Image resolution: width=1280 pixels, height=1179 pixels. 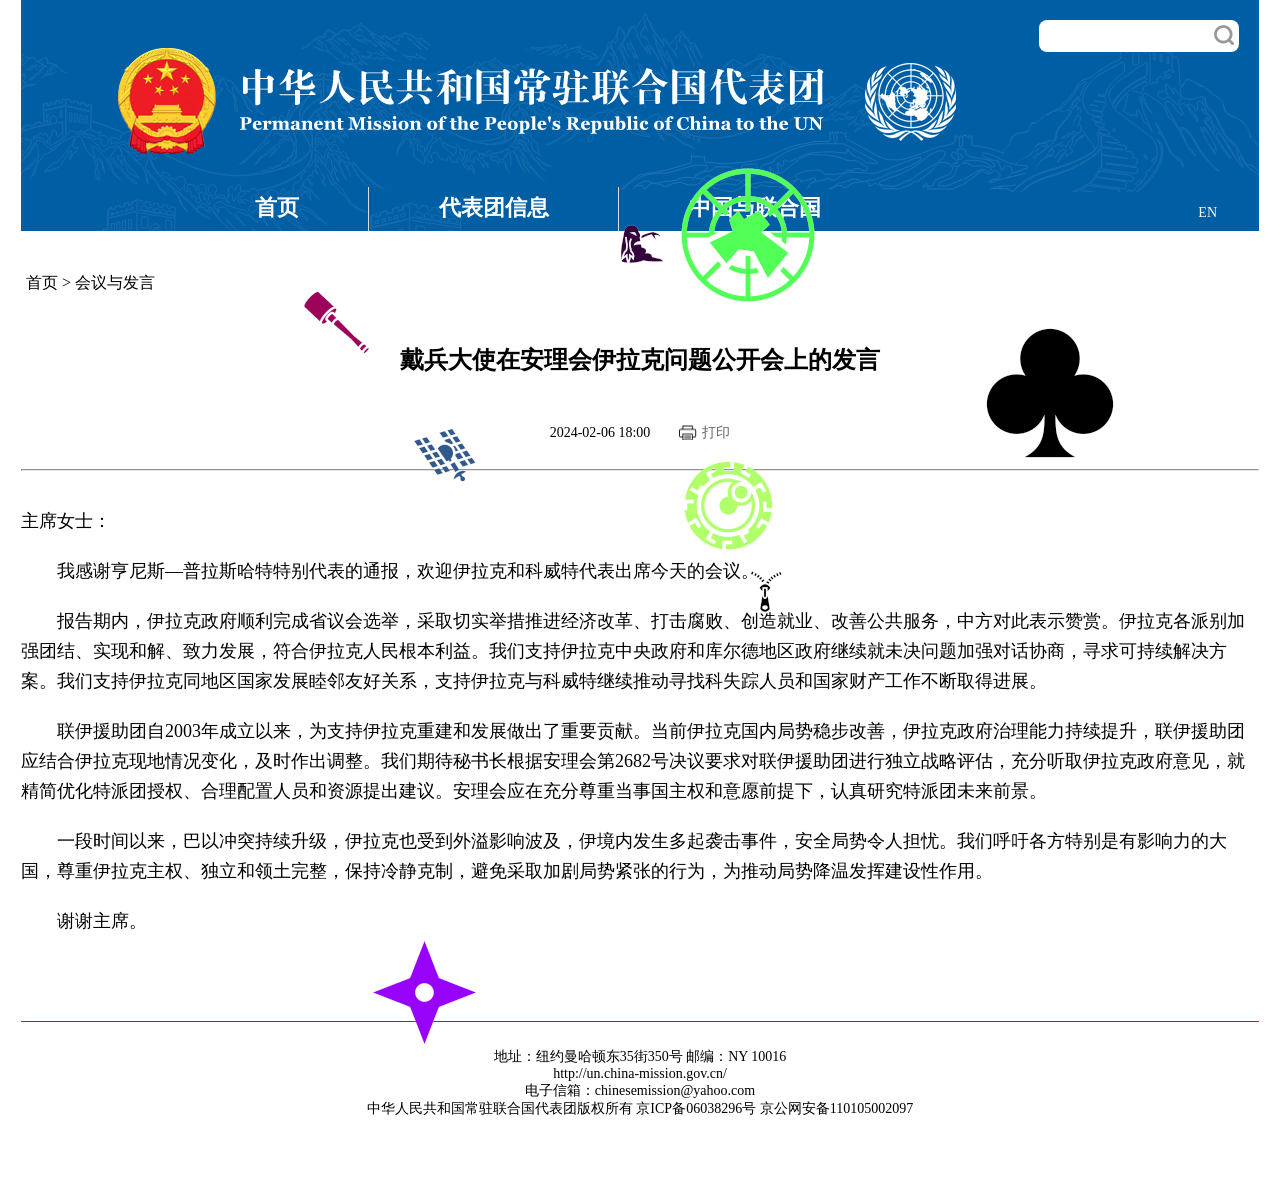 What do you see at coordinates (444, 456) in the screenshot?
I see `access satellite or space-related features` at bounding box center [444, 456].